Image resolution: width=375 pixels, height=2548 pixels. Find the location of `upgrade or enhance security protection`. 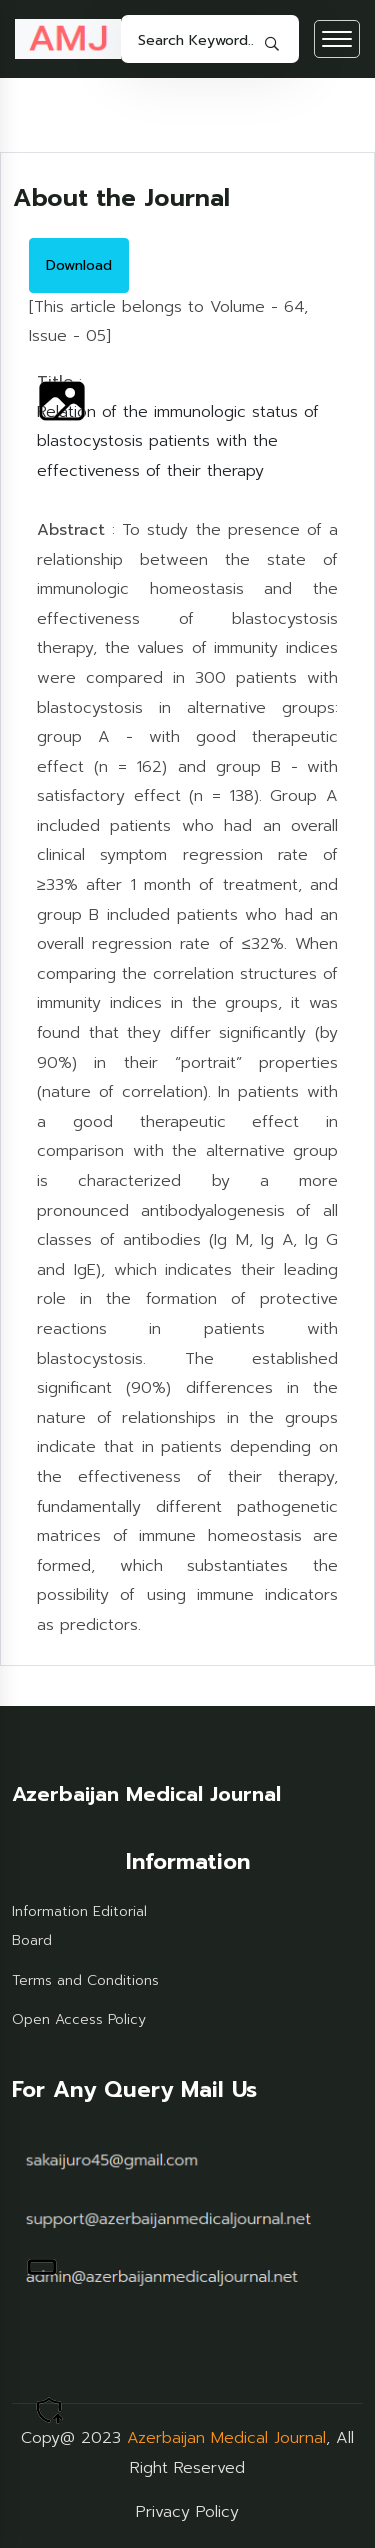

upgrade or enhance security protection is located at coordinates (49, 2410).